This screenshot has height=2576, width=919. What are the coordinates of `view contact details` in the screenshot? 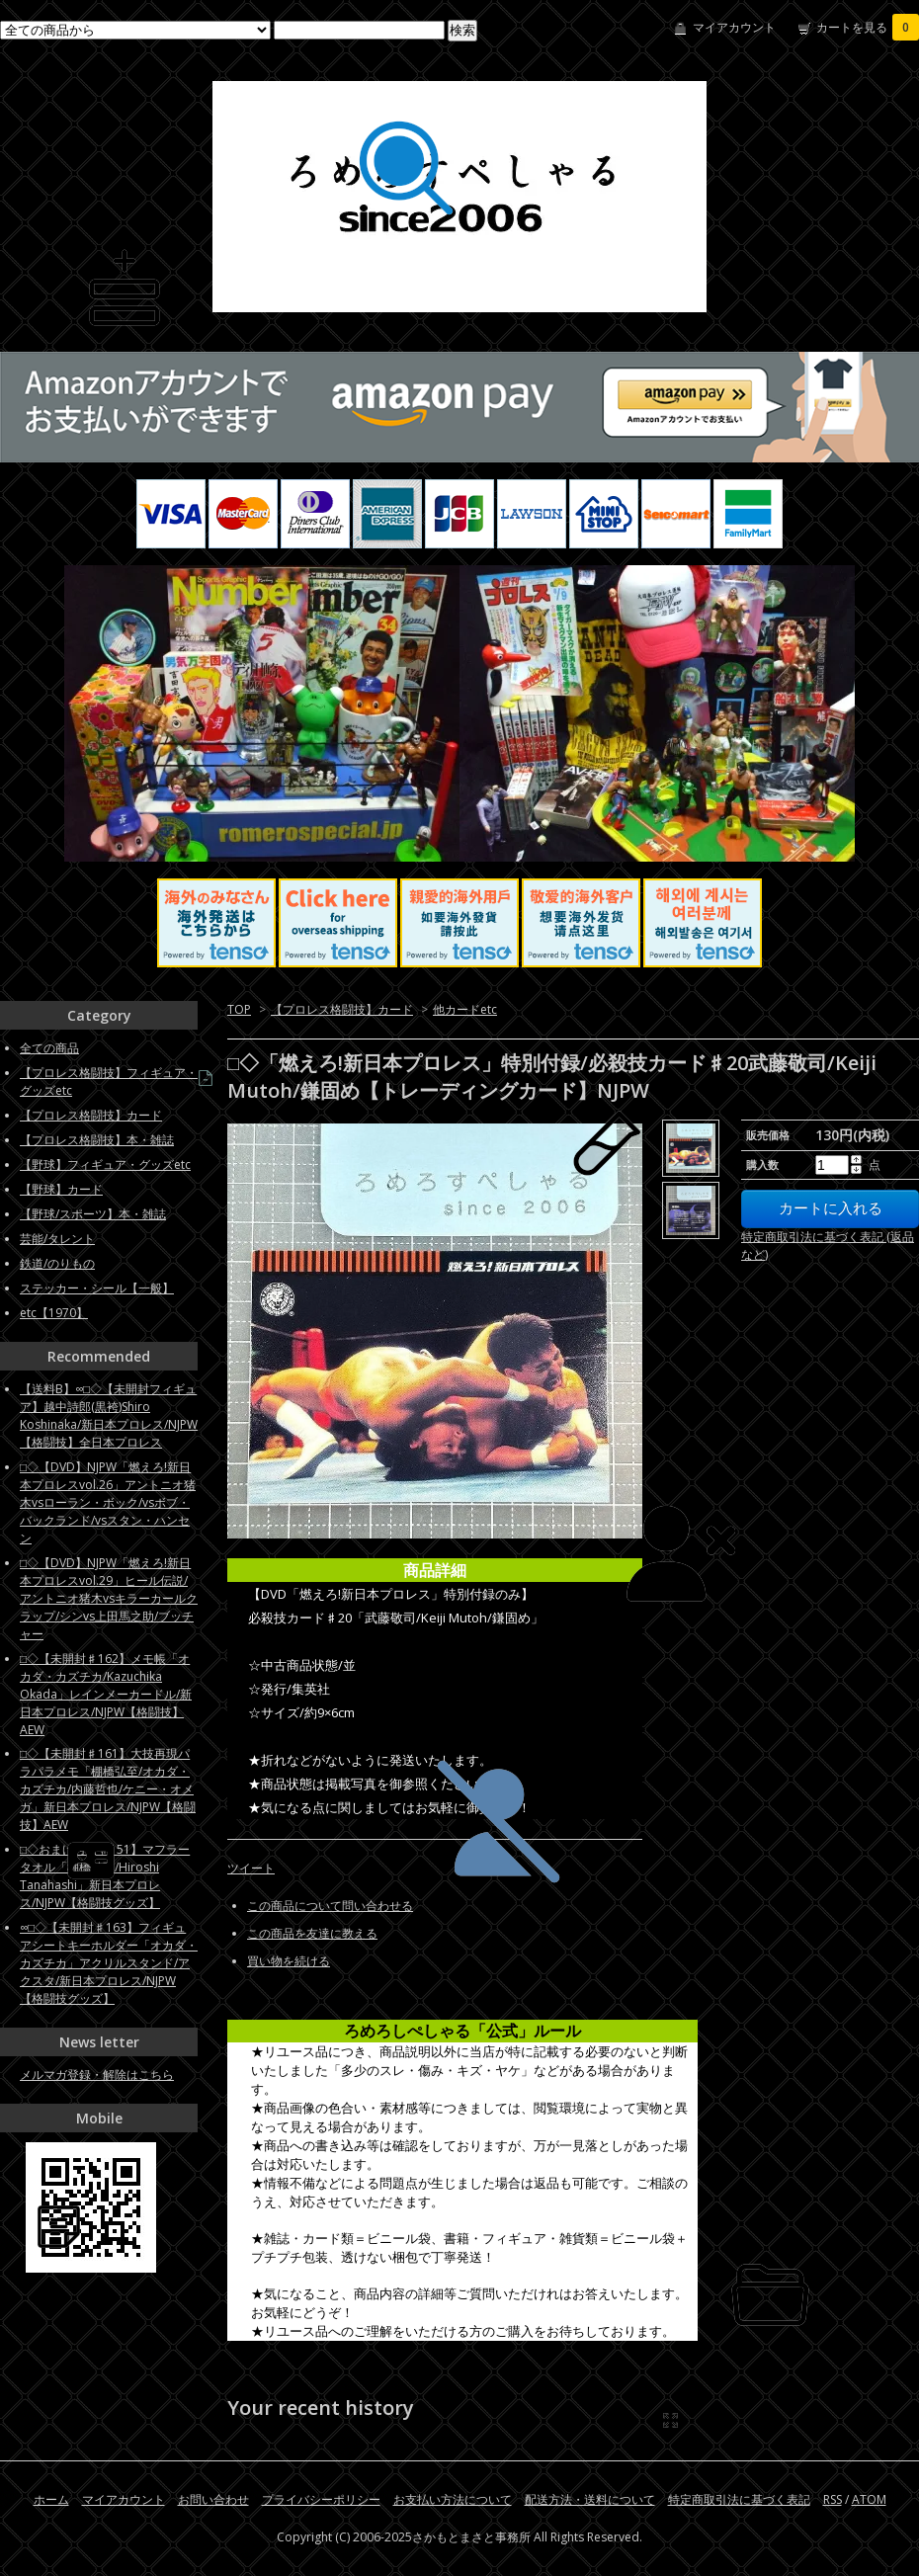 It's located at (91, 1861).